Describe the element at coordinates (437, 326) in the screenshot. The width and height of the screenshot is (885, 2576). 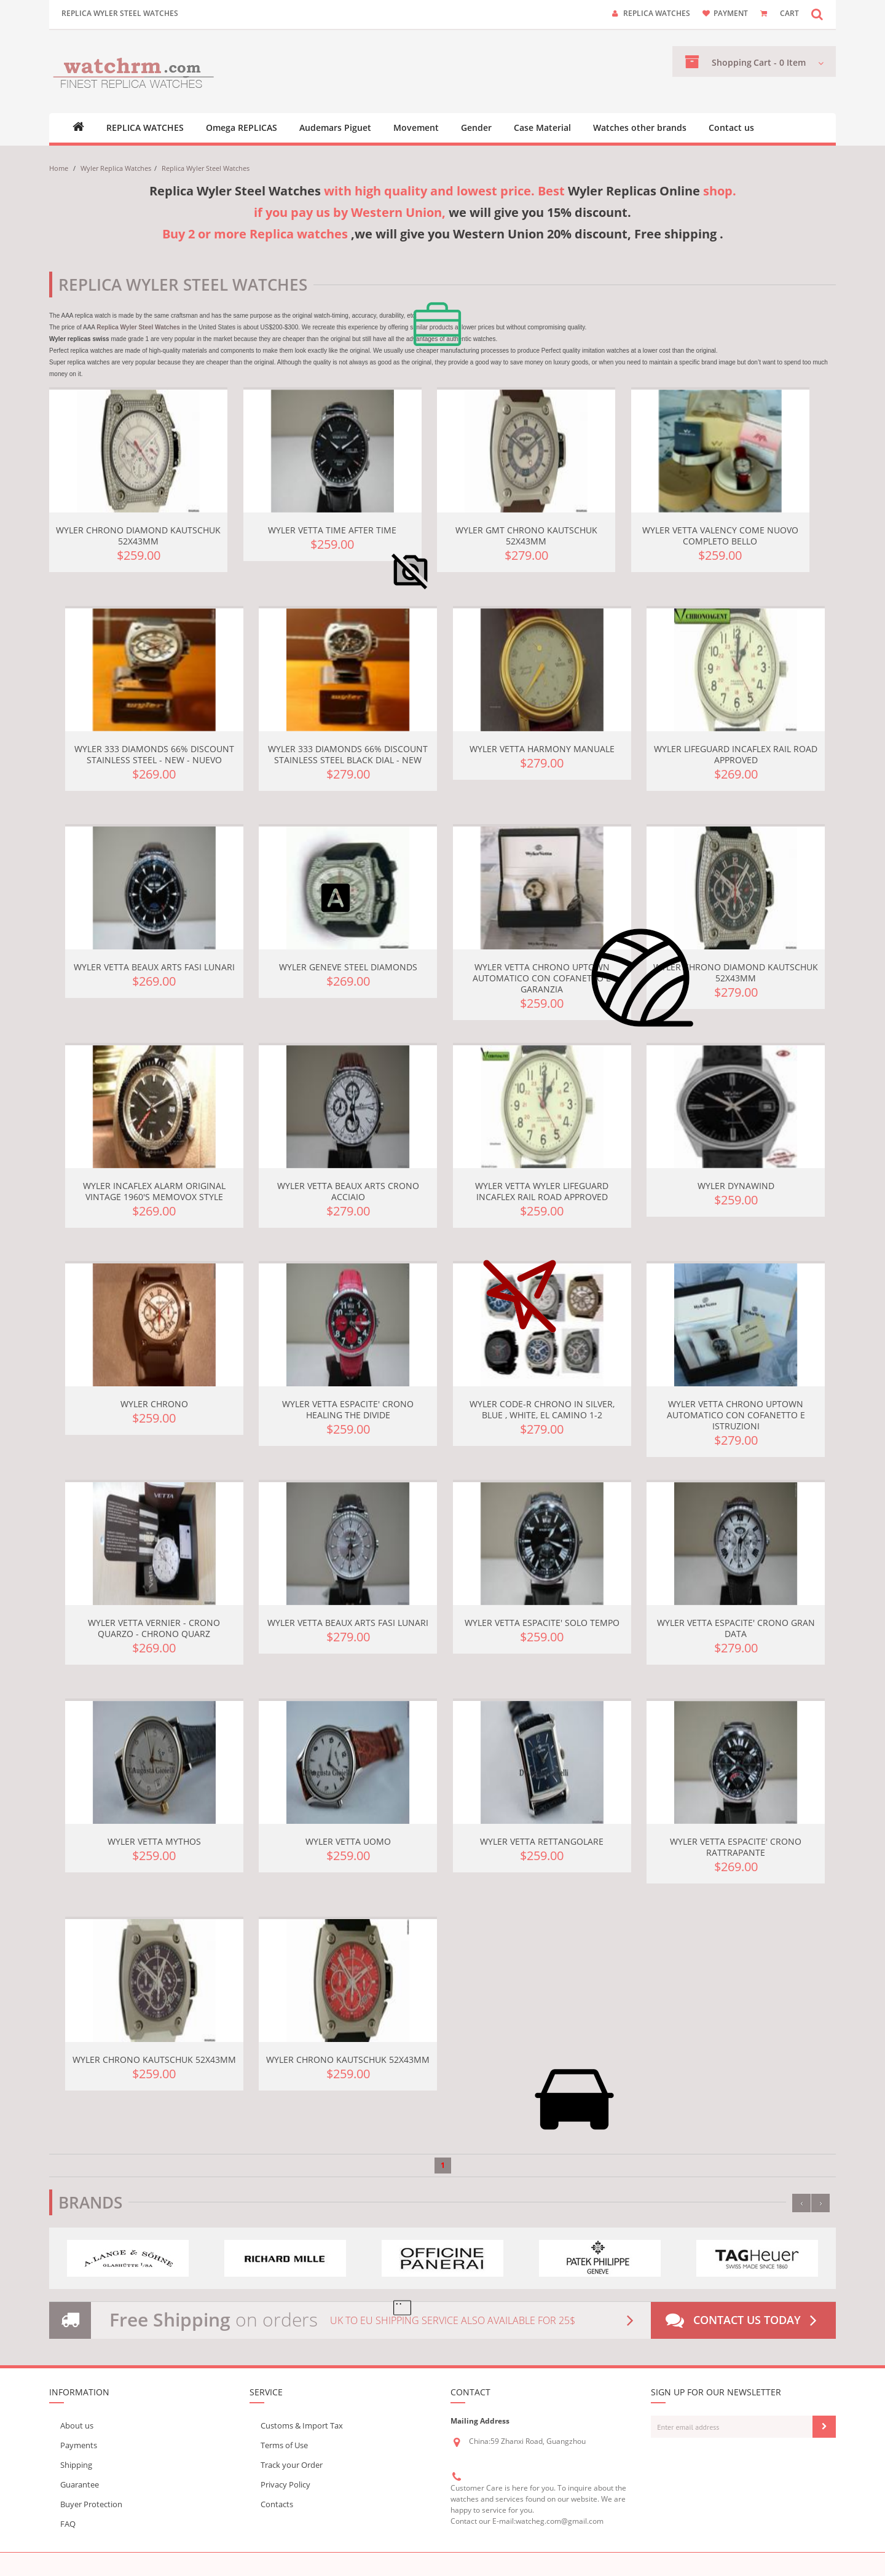
I see `access work or business documents` at that location.